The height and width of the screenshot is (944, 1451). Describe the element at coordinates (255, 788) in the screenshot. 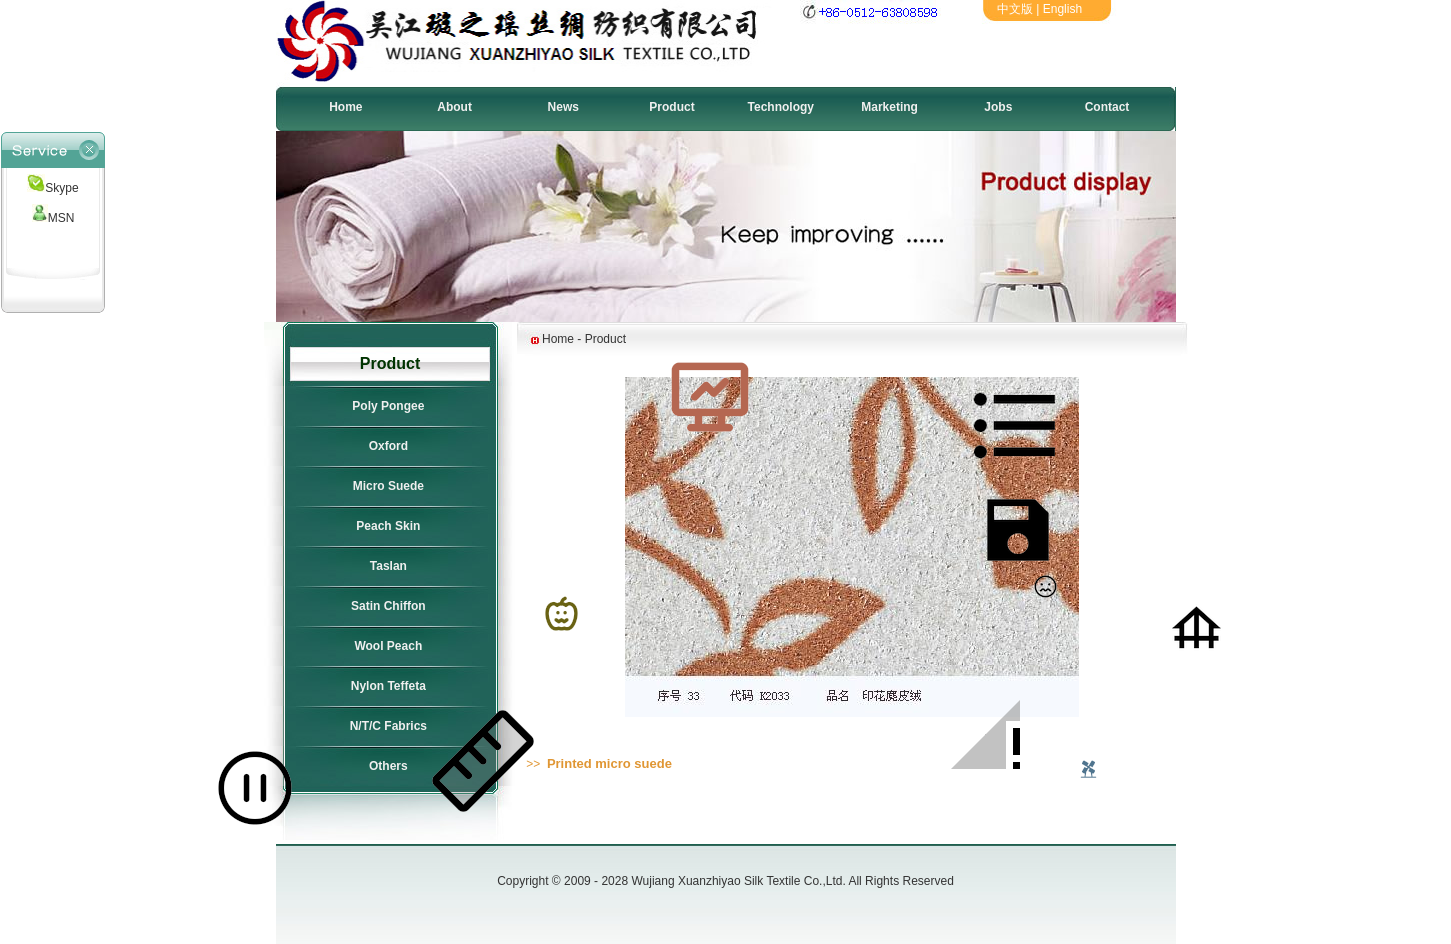

I see `pause media playback` at that location.